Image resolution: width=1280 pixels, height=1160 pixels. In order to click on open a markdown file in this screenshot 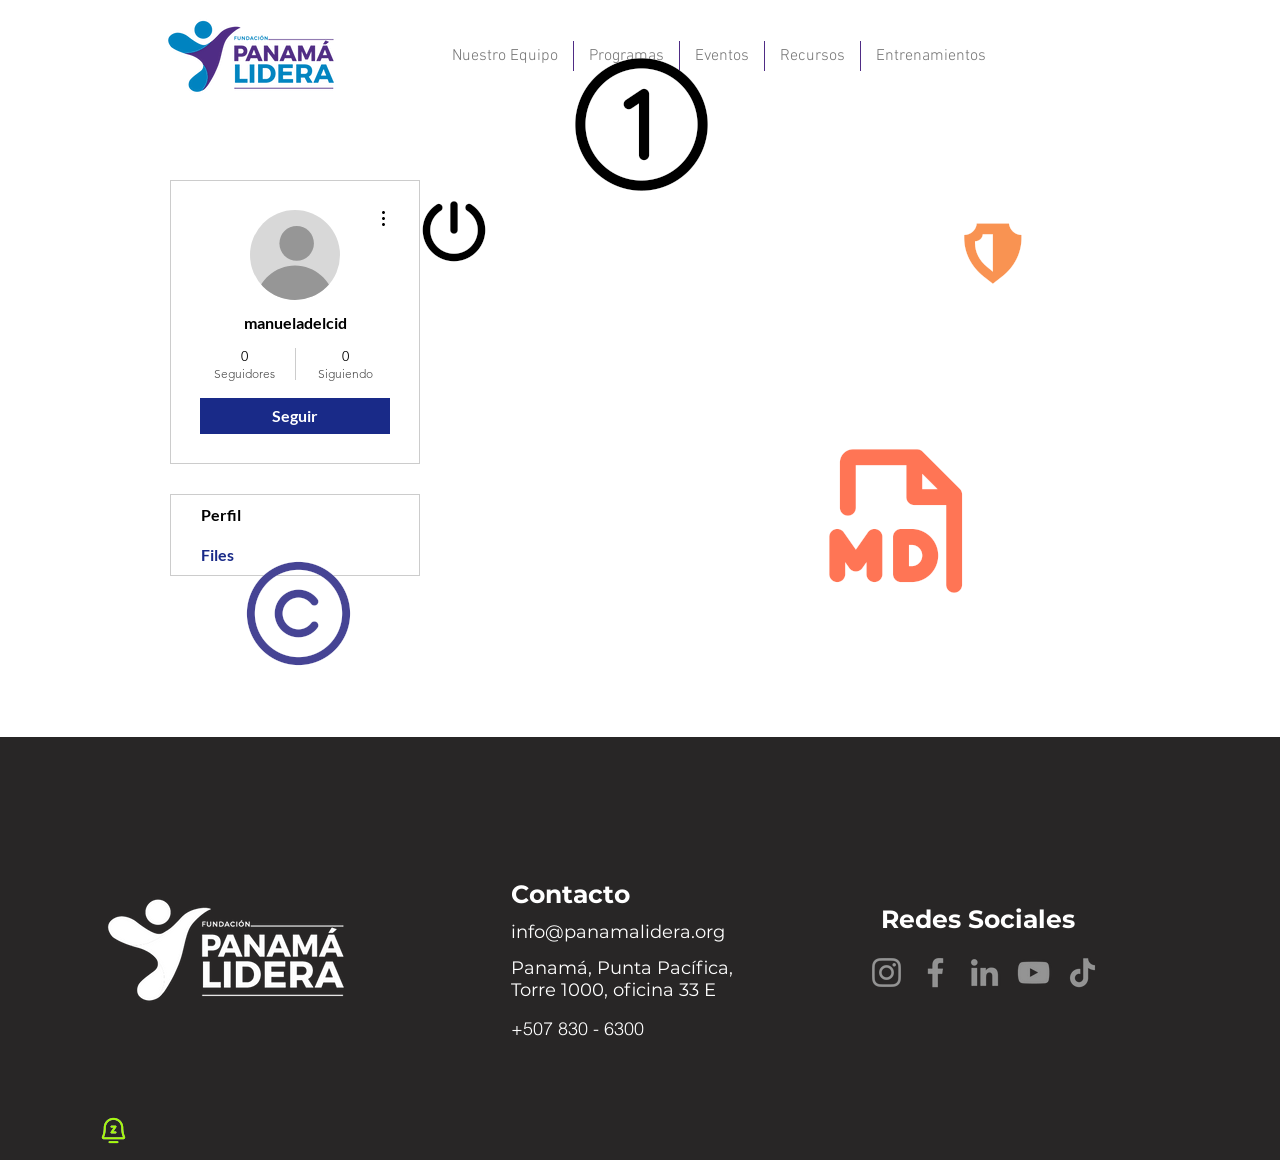, I will do `click(901, 521)`.